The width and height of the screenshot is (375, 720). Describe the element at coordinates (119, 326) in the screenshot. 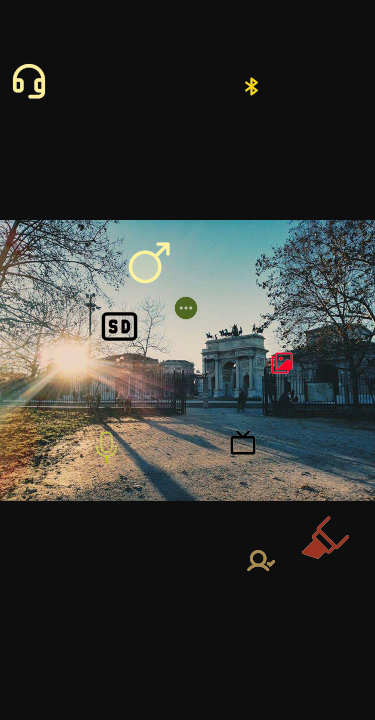

I see `indicates standard definition video quality` at that location.